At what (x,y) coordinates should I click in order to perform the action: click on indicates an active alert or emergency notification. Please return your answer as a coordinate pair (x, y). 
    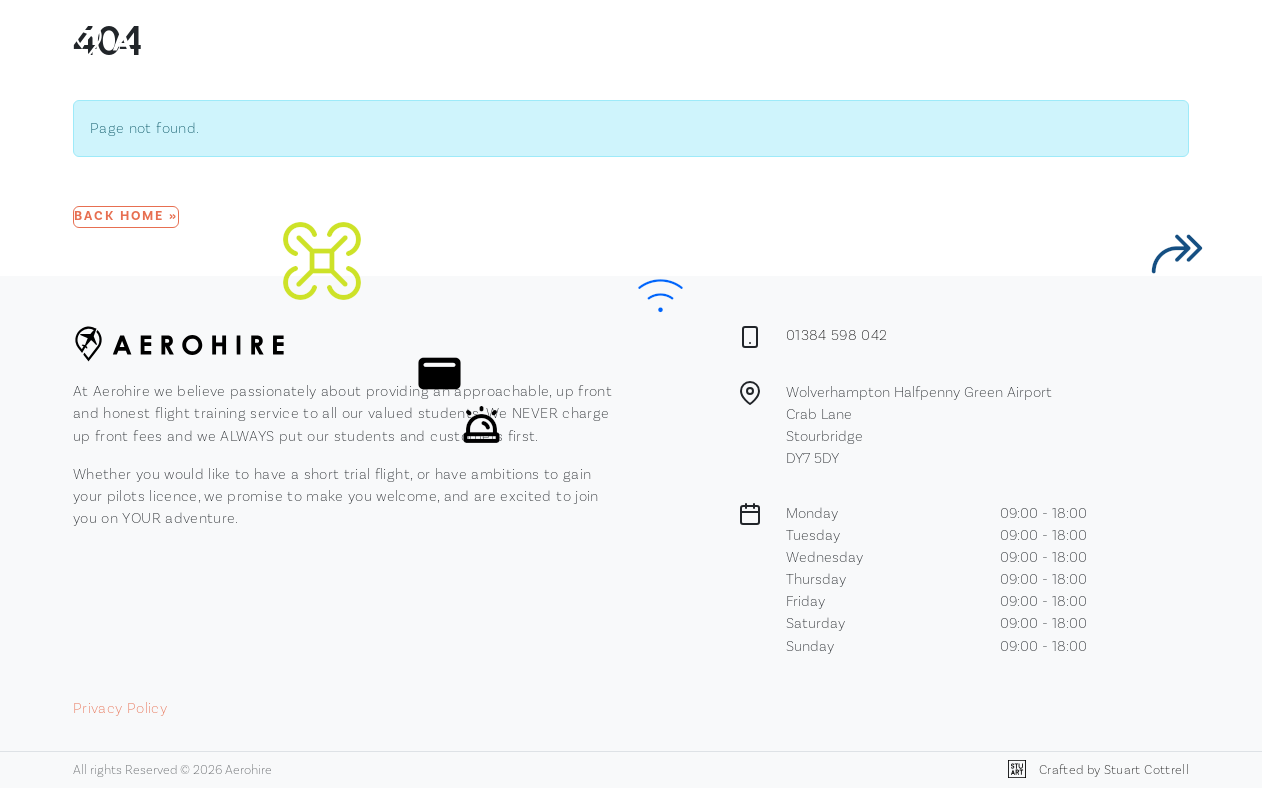
    Looking at the image, I should click on (481, 427).